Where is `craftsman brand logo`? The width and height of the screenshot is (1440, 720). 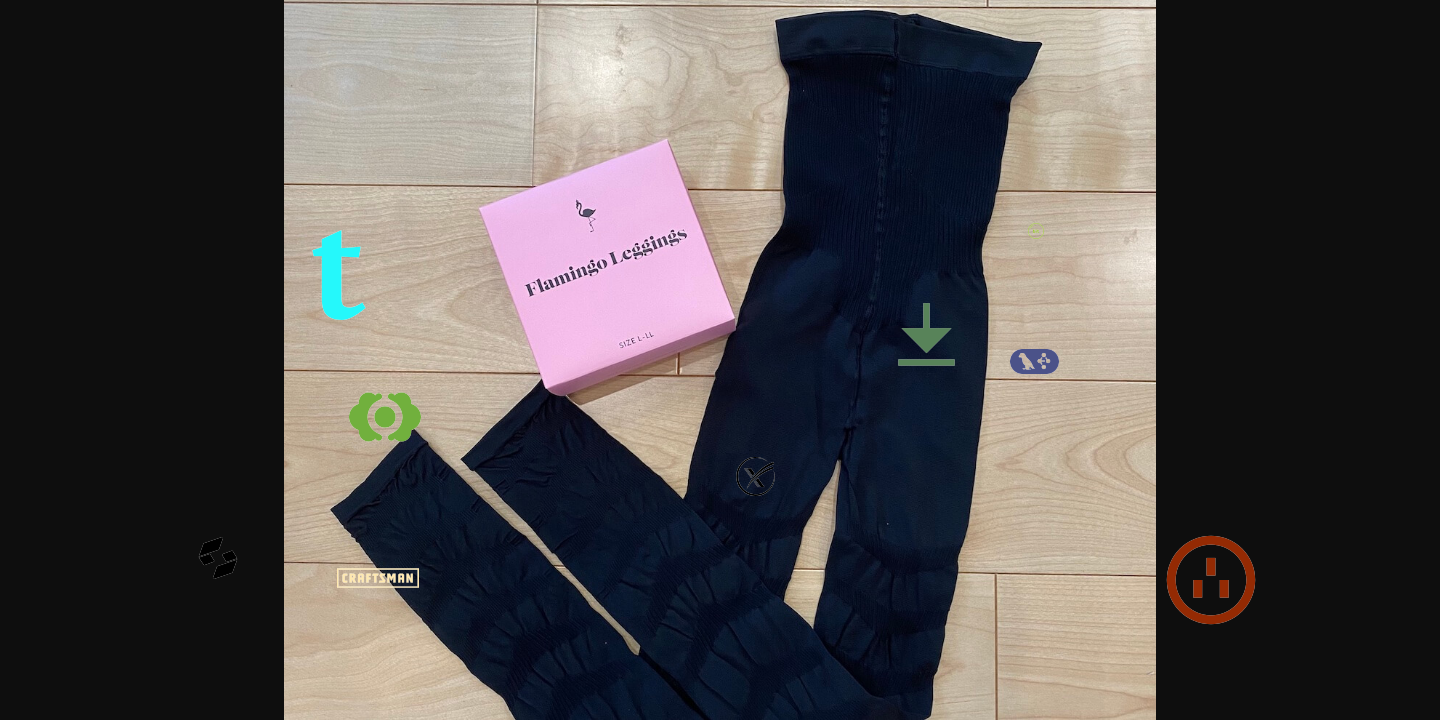
craftsman brand logo is located at coordinates (378, 578).